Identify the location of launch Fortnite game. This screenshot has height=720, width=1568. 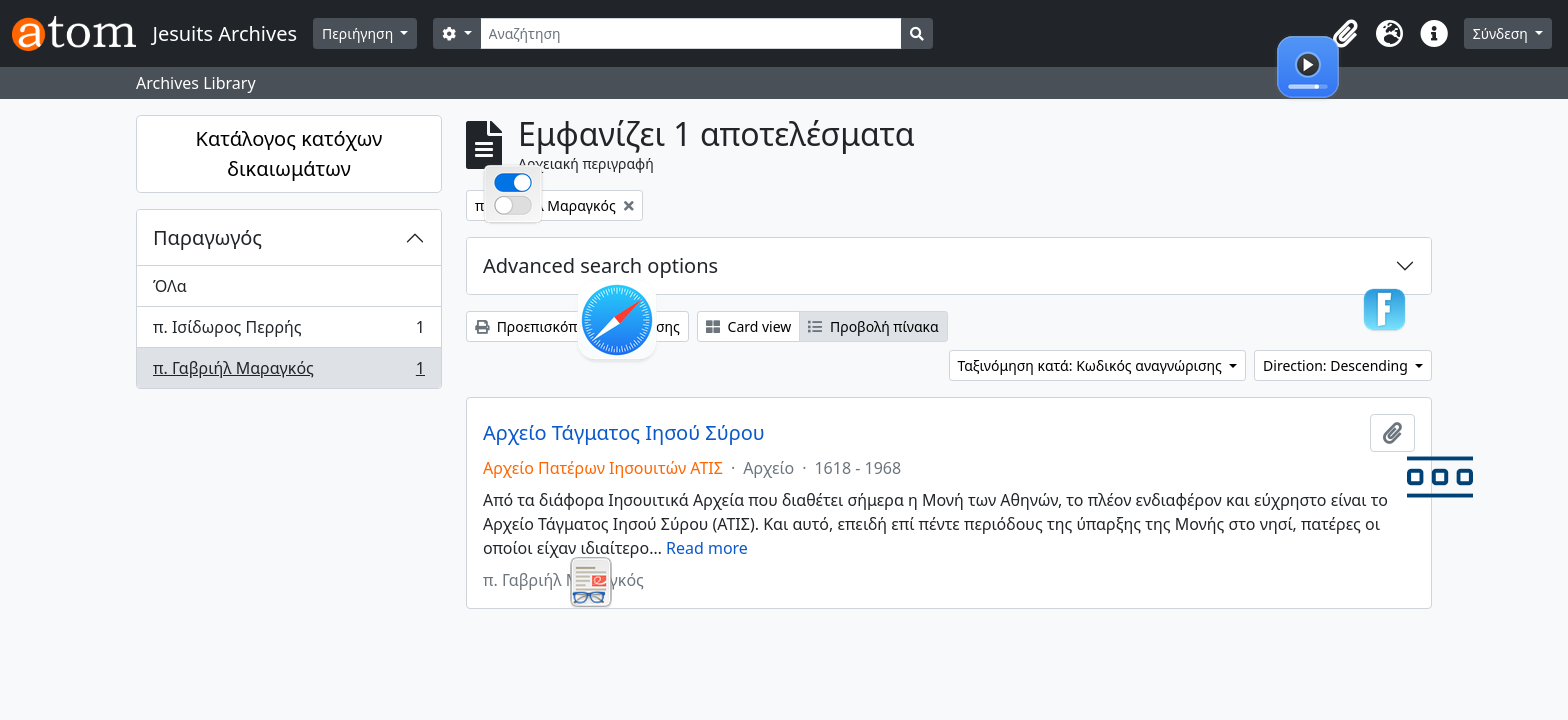
(1384, 309).